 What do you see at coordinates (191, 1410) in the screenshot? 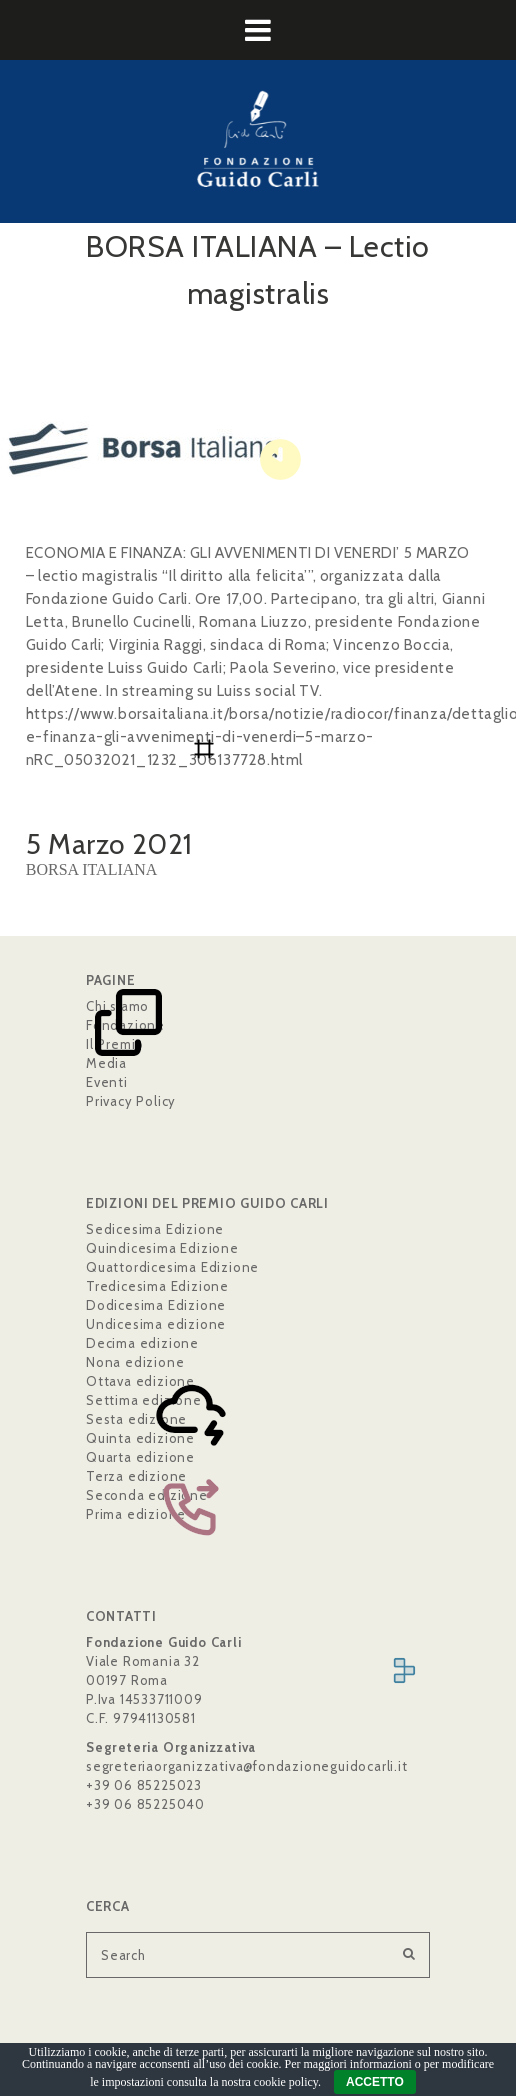
I see `indicates thunderstorm or severe weather conditions` at bounding box center [191, 1410].